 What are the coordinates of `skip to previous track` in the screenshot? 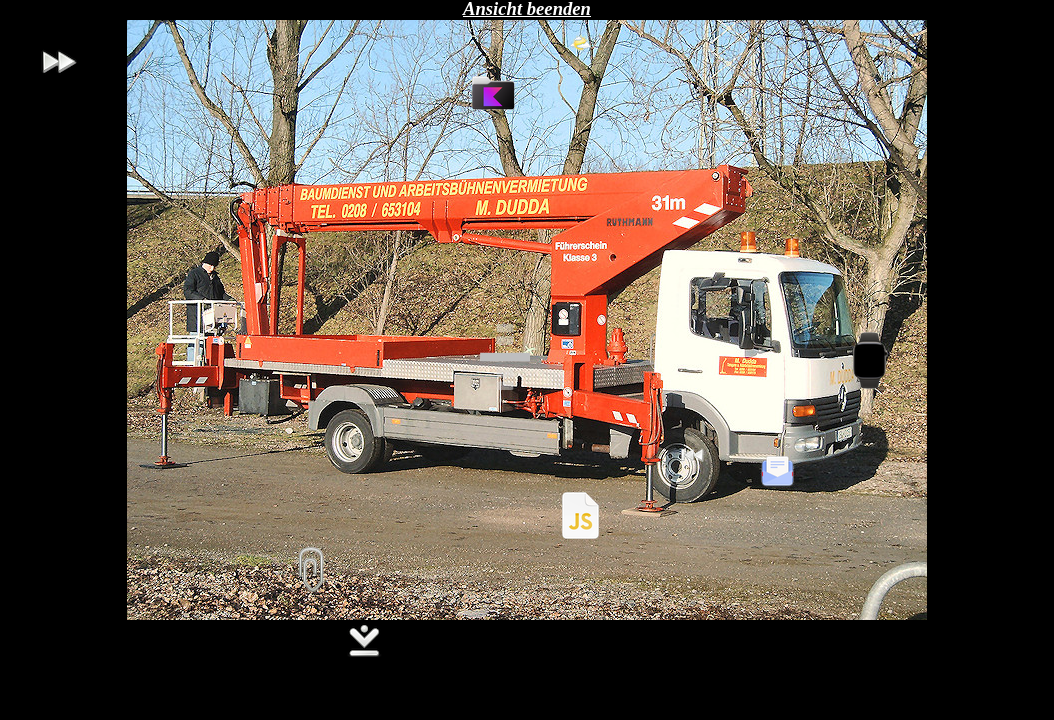 It's located at (692, 455).